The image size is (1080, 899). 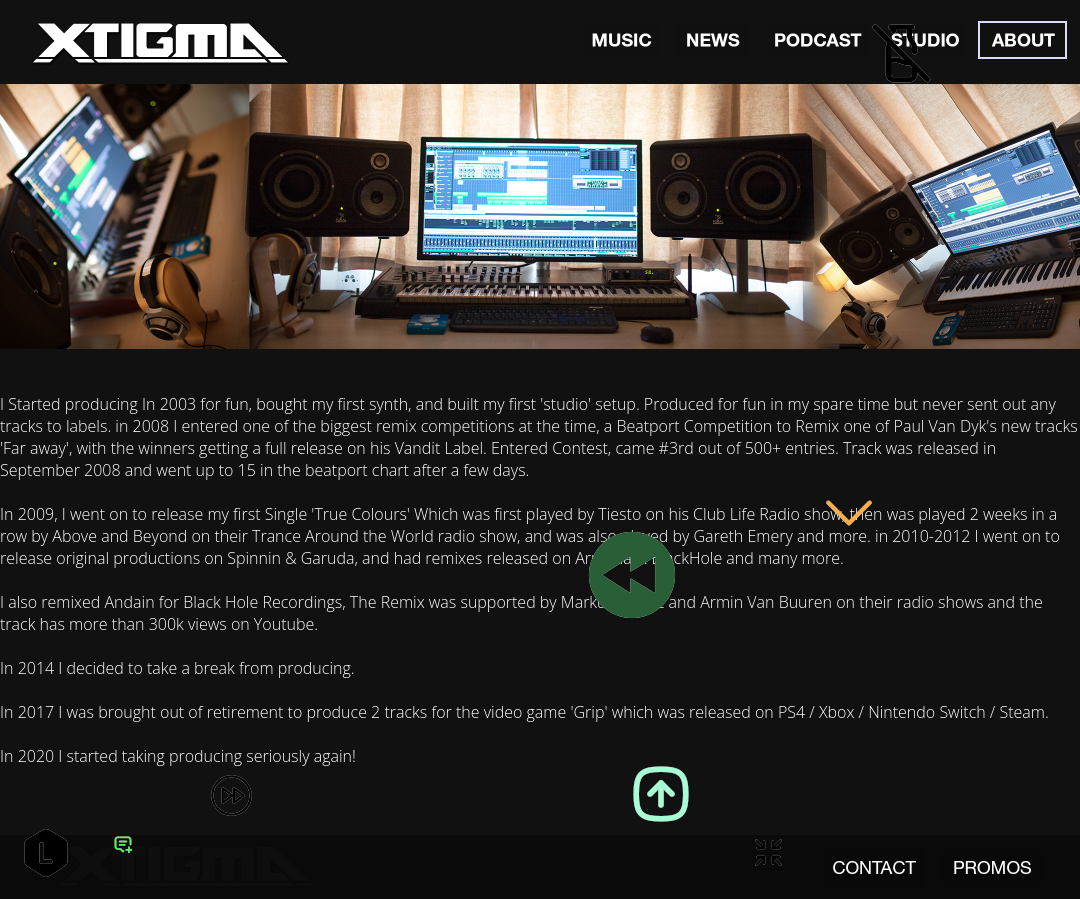 I want to click on indicates dairy-free or no milk option, so click(x=901, y=53).